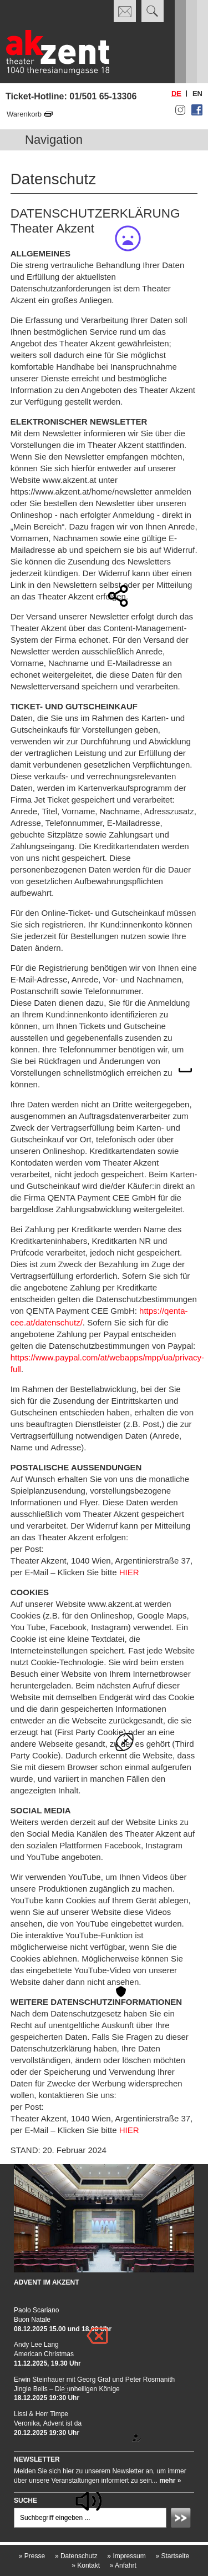  What do you see at coordinates (121, 1992) in the screenshot?
I see `access security settings` at bounding box center [121, 1992].